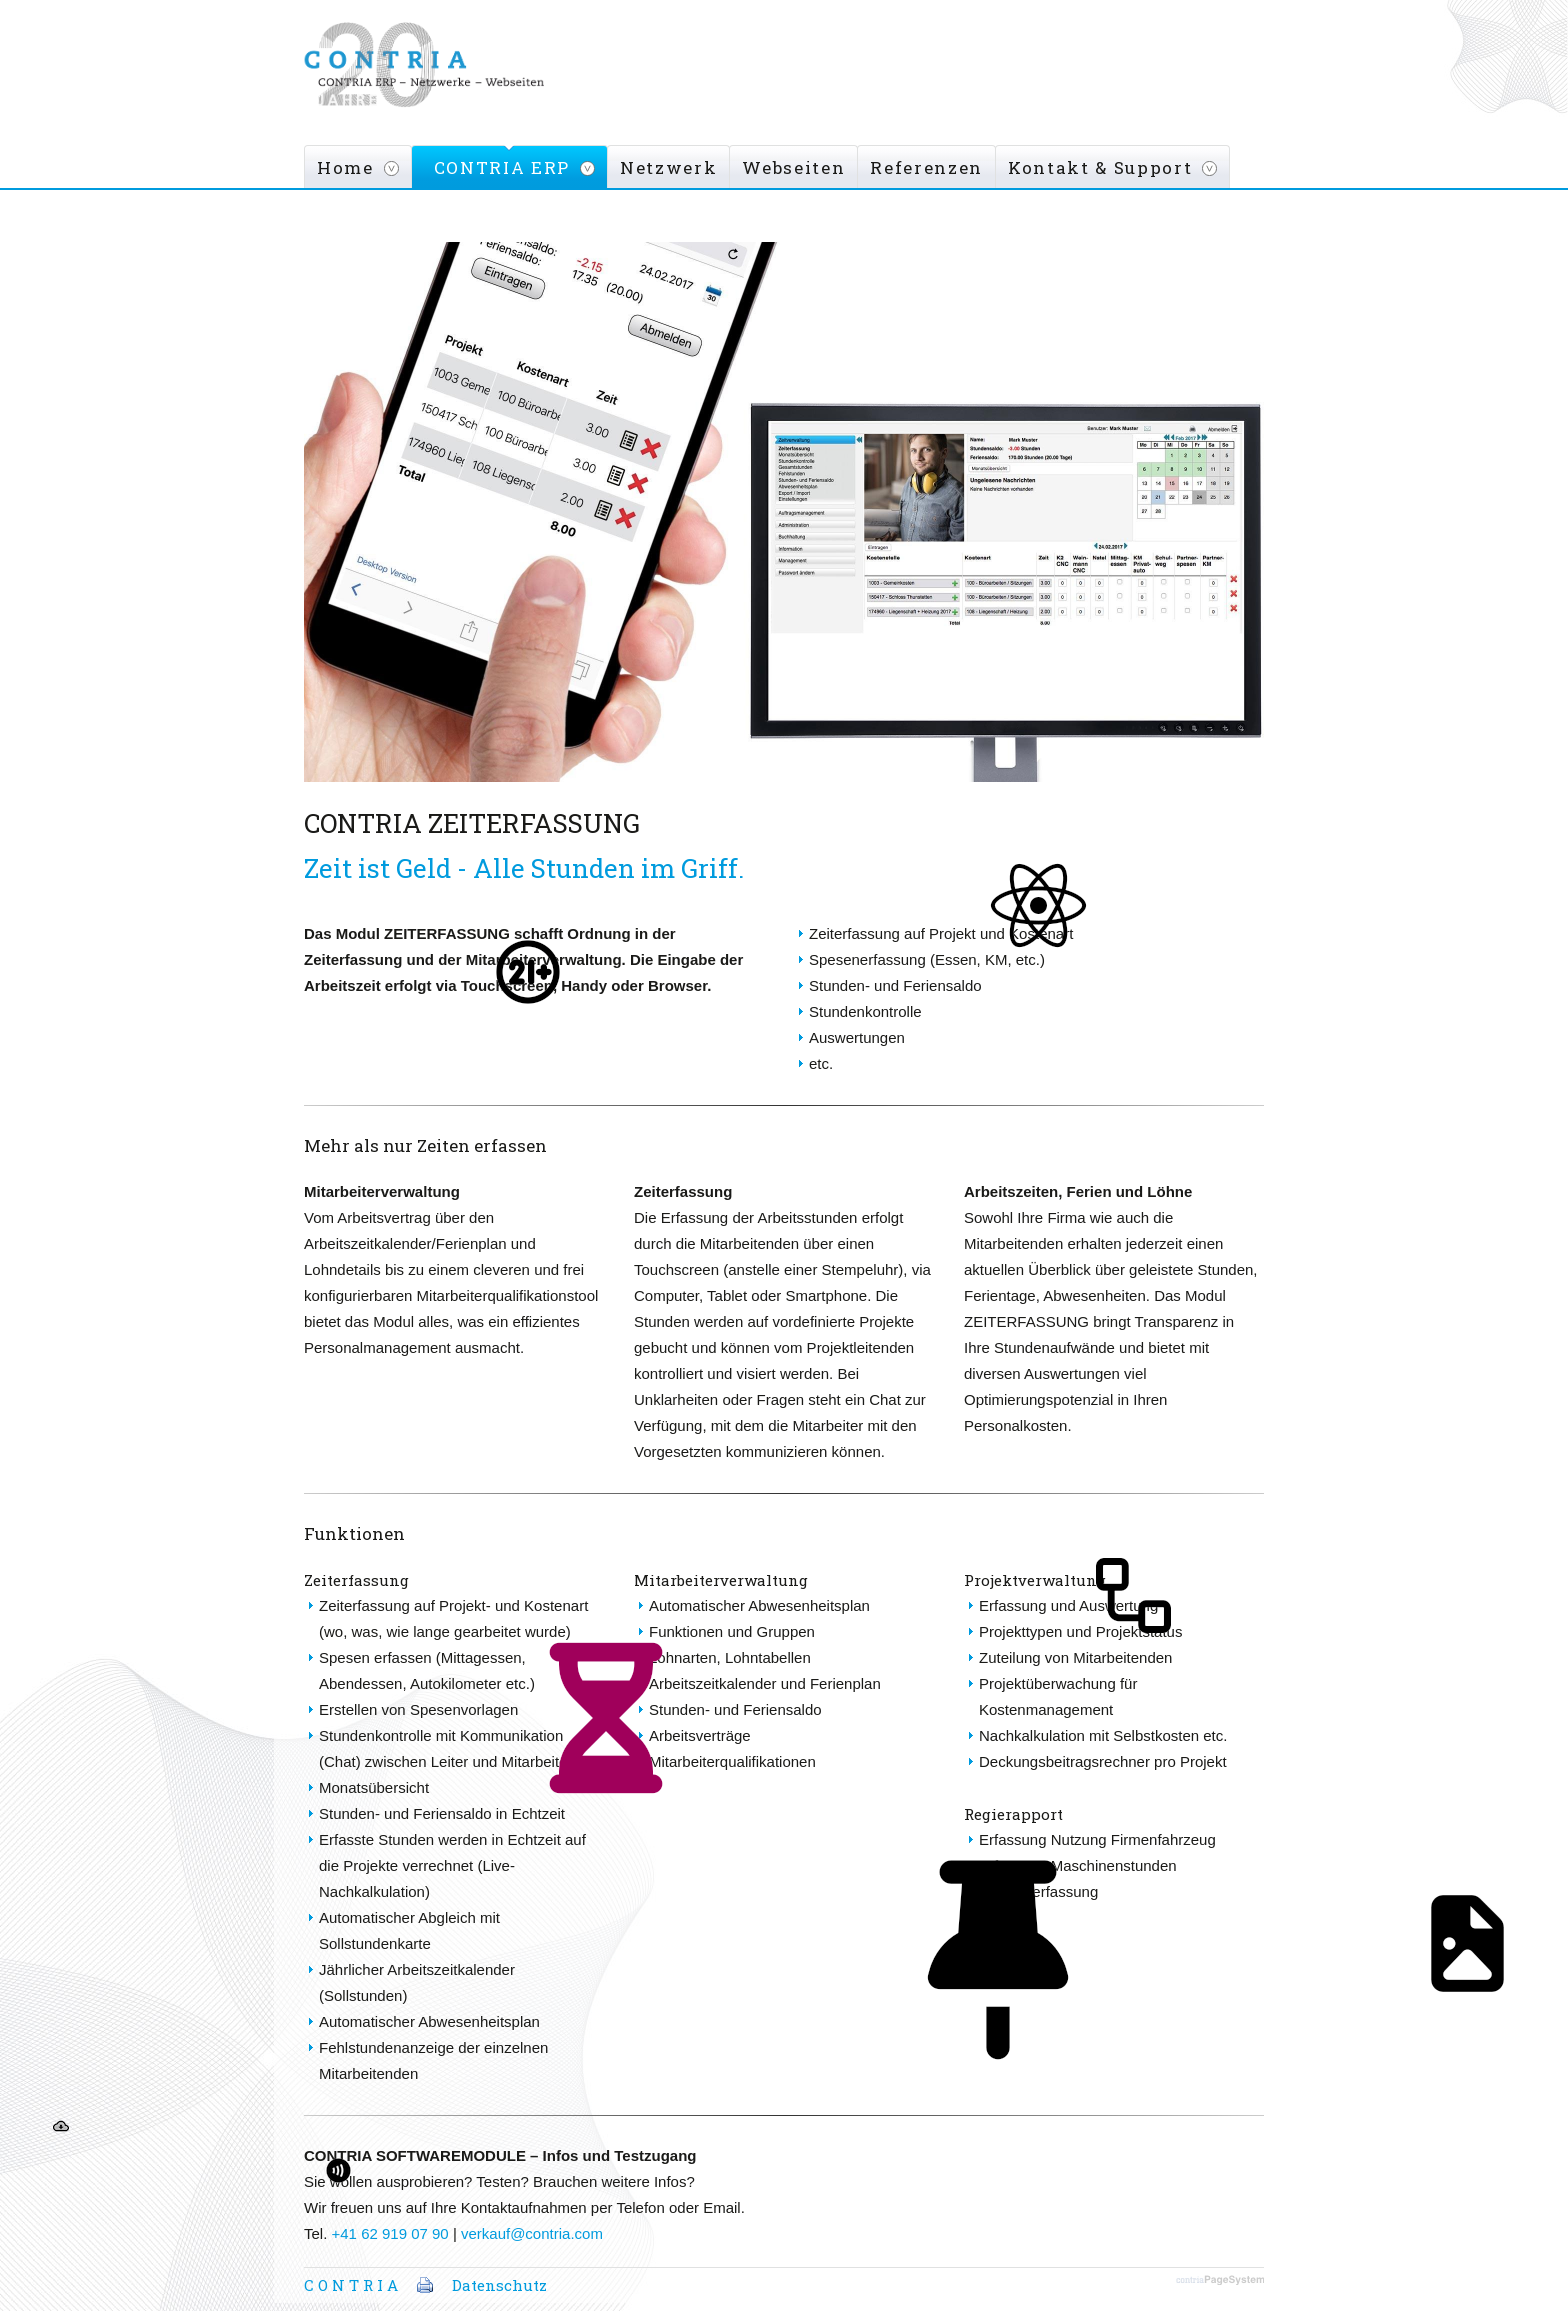  Describe the element at coordinates (1133, 1595) in the screenshot. I see `view or manage automated workflows` at that location.